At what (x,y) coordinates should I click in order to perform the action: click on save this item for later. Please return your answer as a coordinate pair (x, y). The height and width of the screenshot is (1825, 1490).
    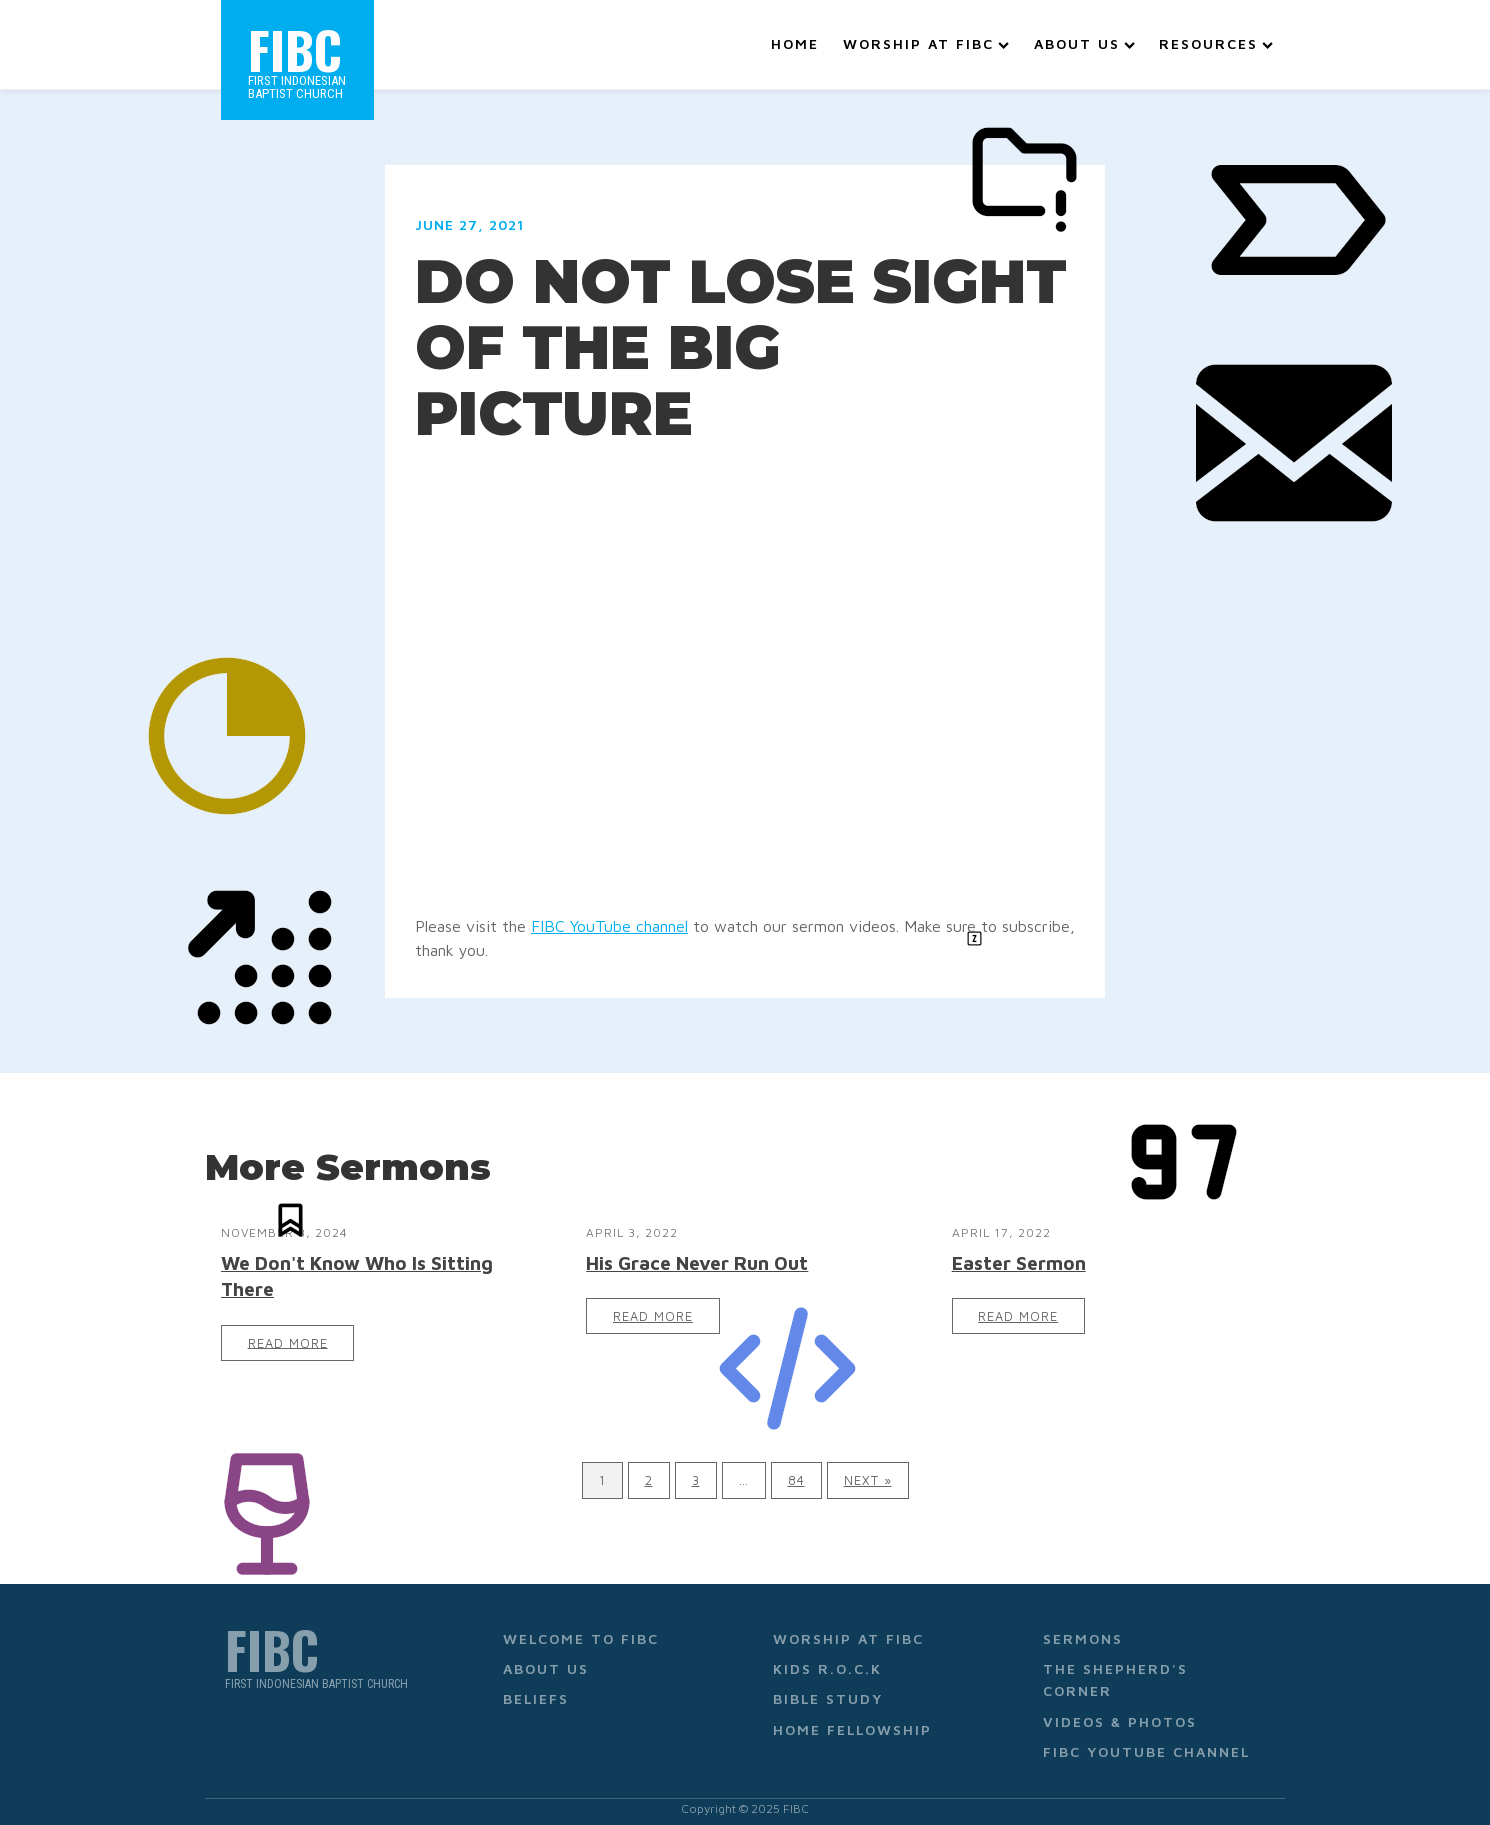
    Looking at the image, I should click on (290, 1219).